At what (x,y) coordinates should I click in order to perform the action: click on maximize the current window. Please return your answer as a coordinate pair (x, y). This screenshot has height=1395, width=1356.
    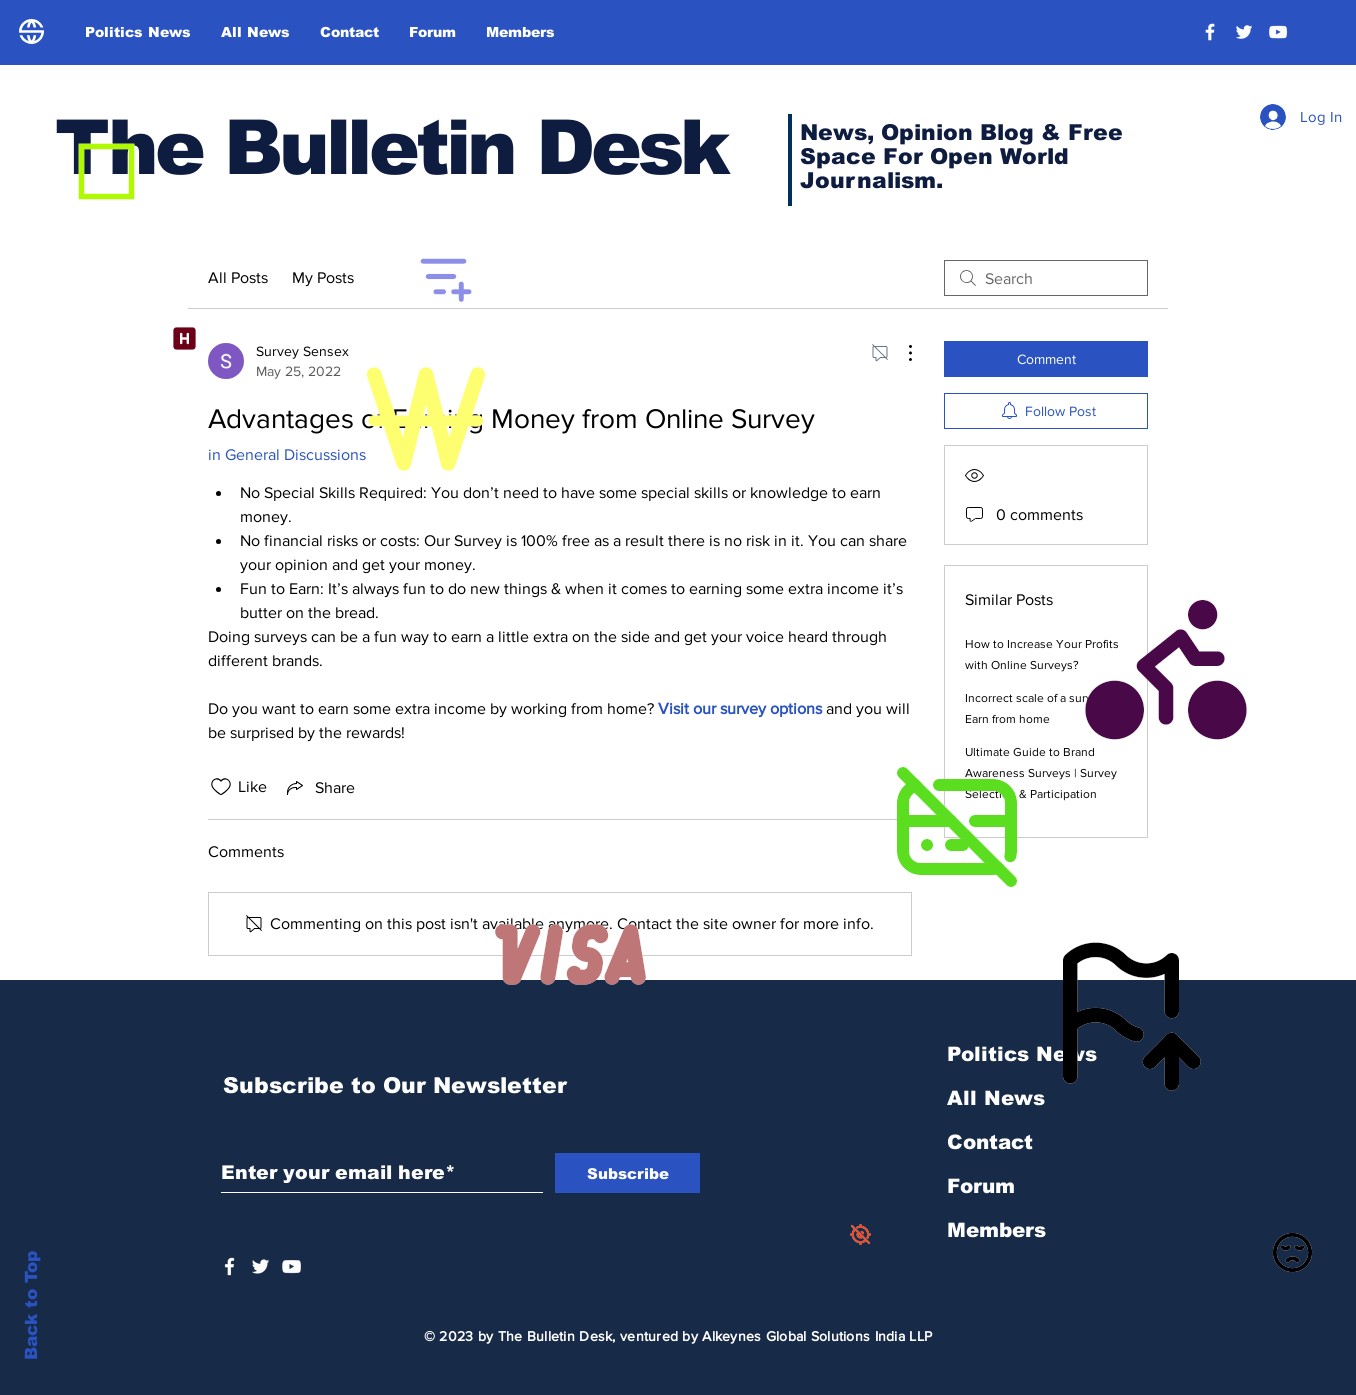
    Looking at the image, I should click on (106, 171).